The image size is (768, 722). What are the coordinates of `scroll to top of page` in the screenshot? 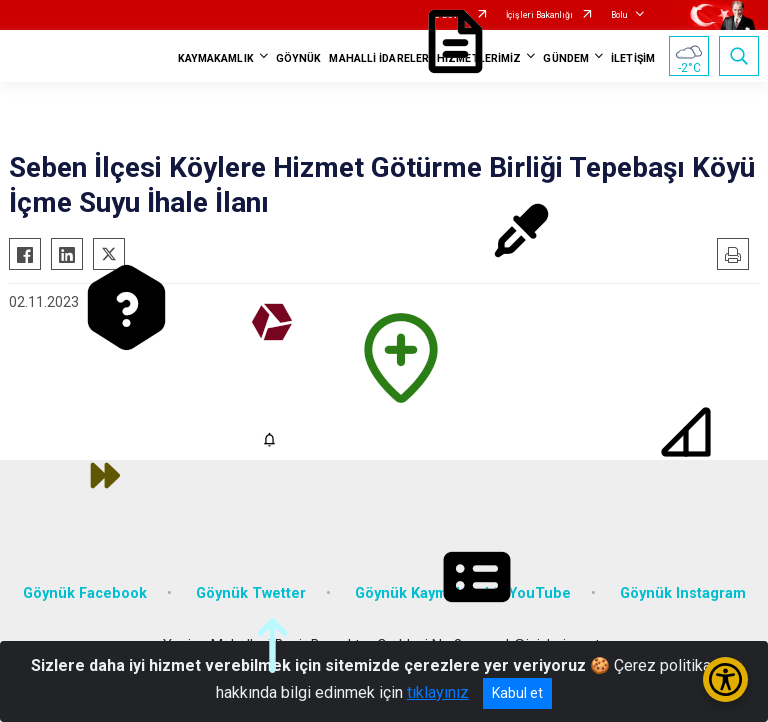 It's located at (272, 645).